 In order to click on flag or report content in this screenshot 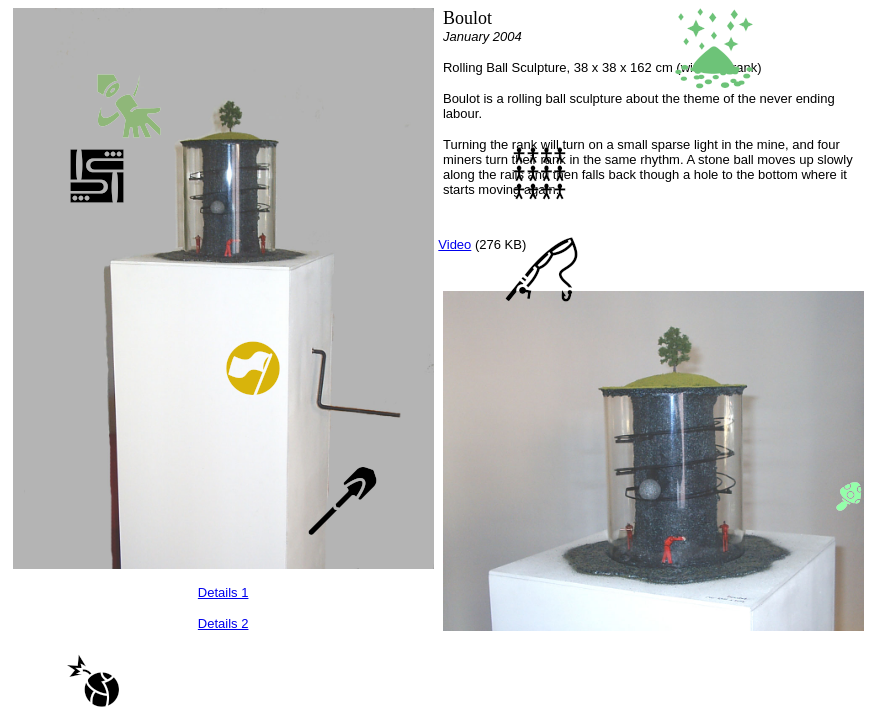, I will do `click(253, 368)`.